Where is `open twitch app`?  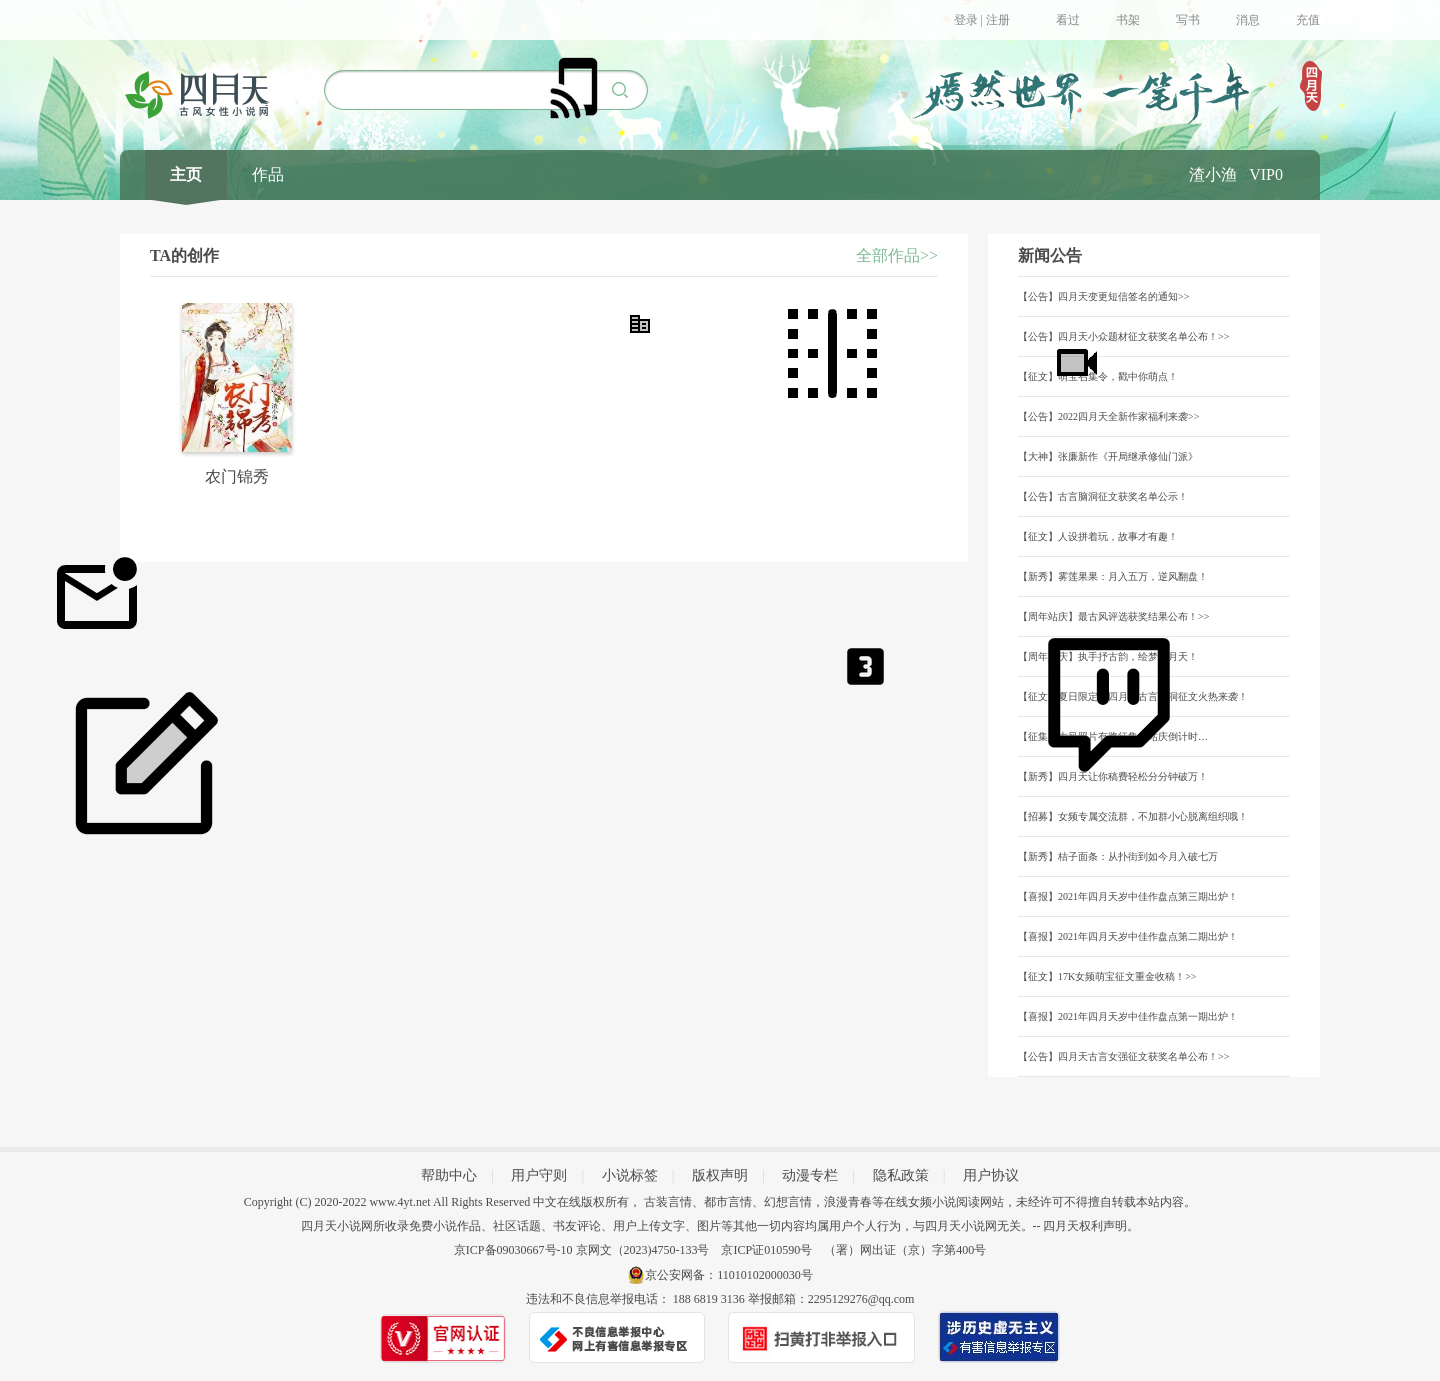 open twitch app is located at coordinates (1109, 705).